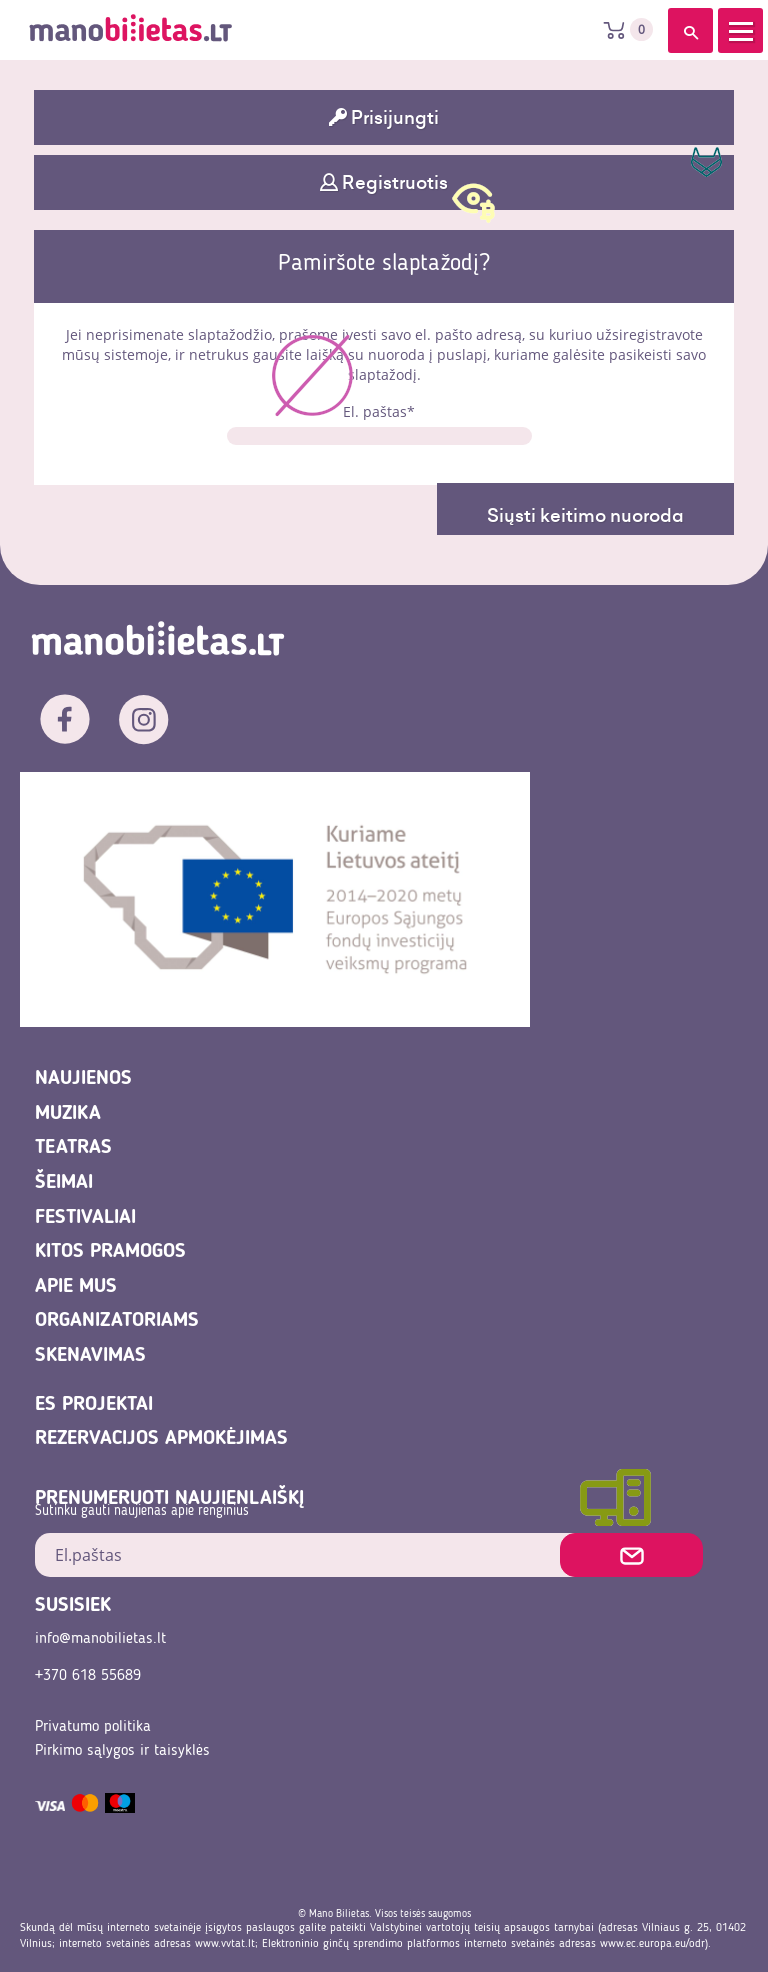 The height and width of the screenshot is (1972, 768). What do you see at coordinates (473, 198) in the screenshot?
I see `view bitcoin wallet balance` at bounding box center [473, 198].